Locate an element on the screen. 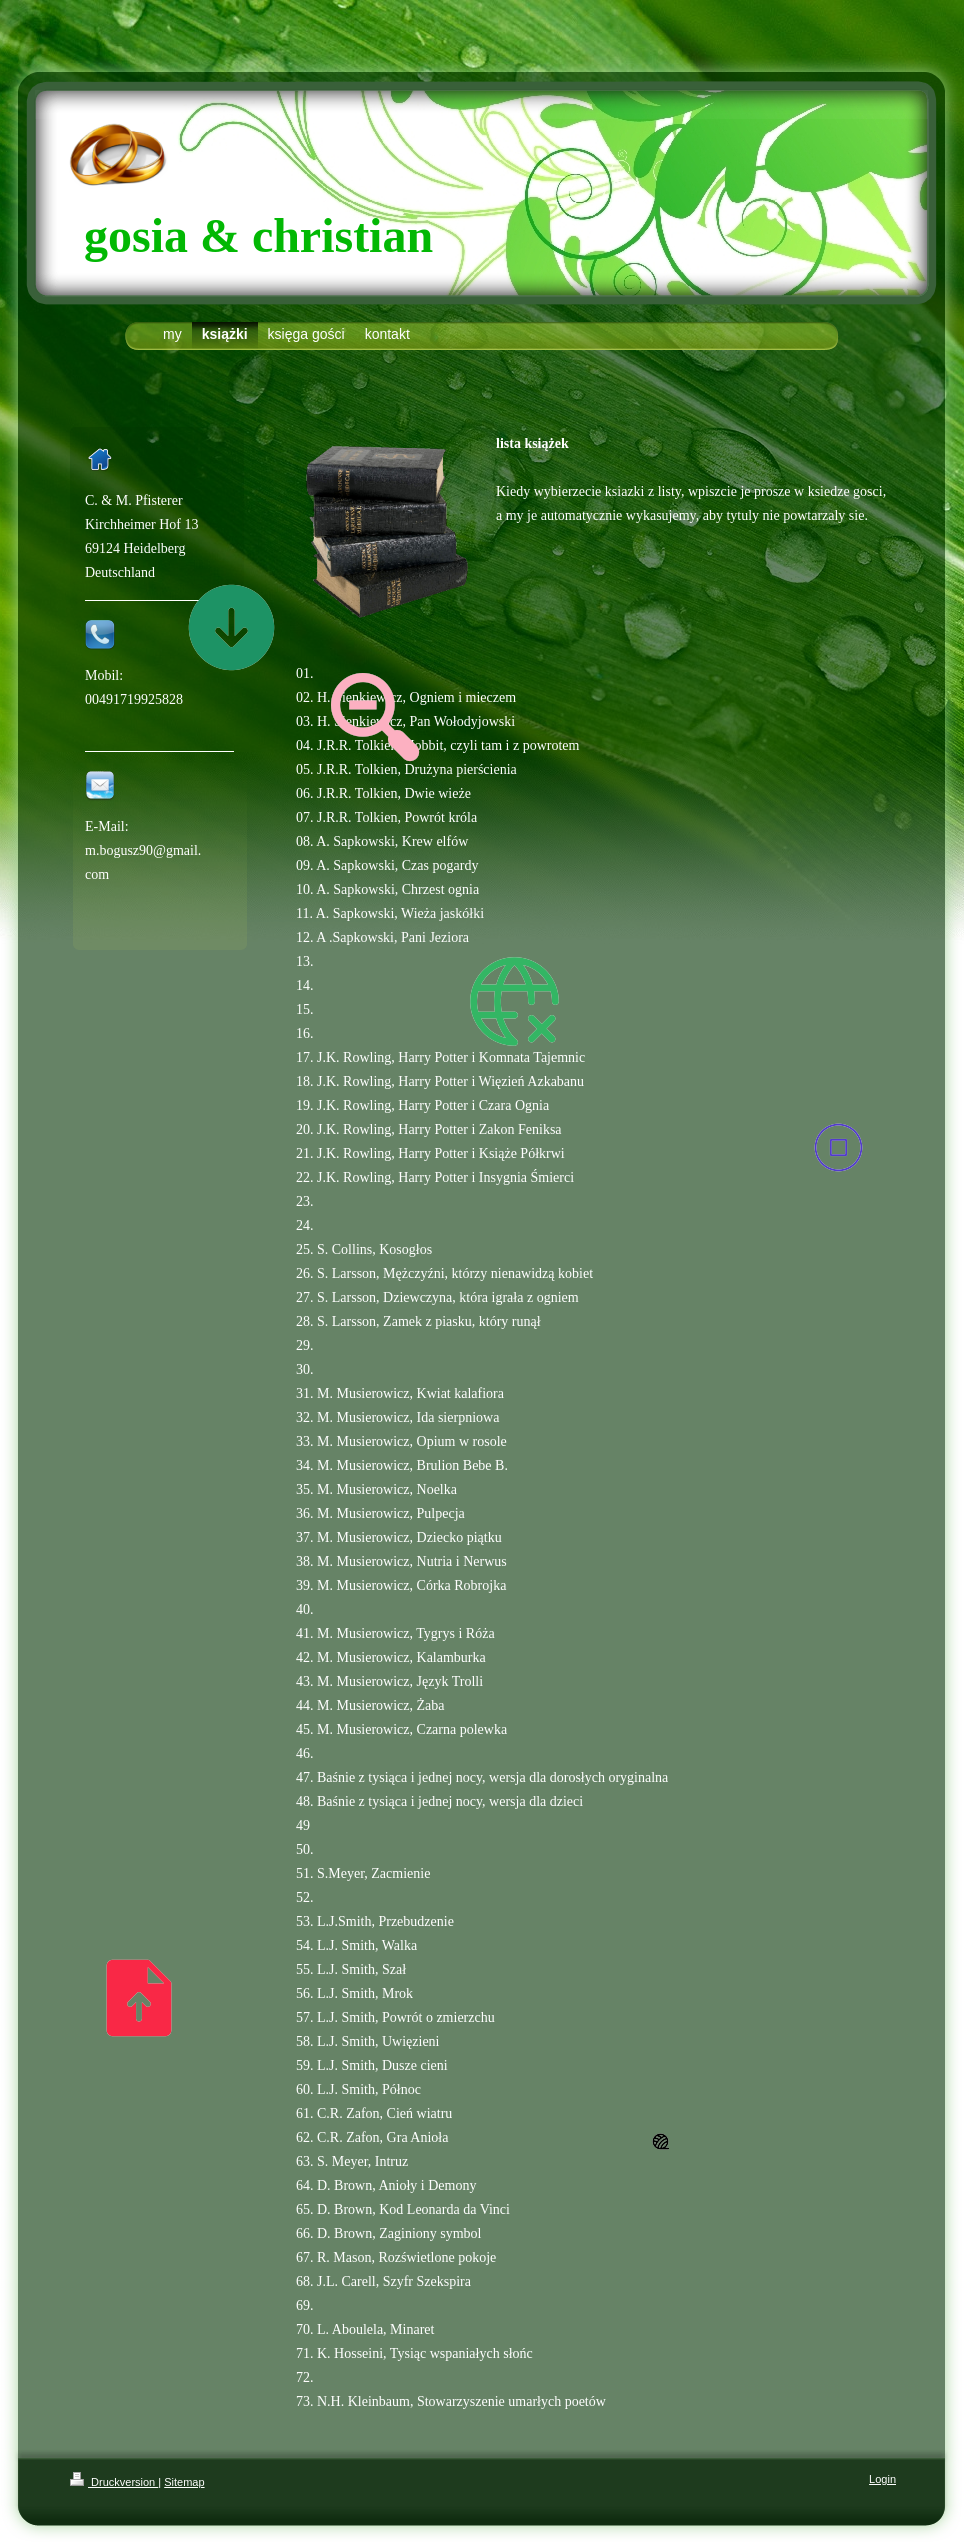 The image size is (964, 2542). upload a file is located at coordinates (139, 1998).